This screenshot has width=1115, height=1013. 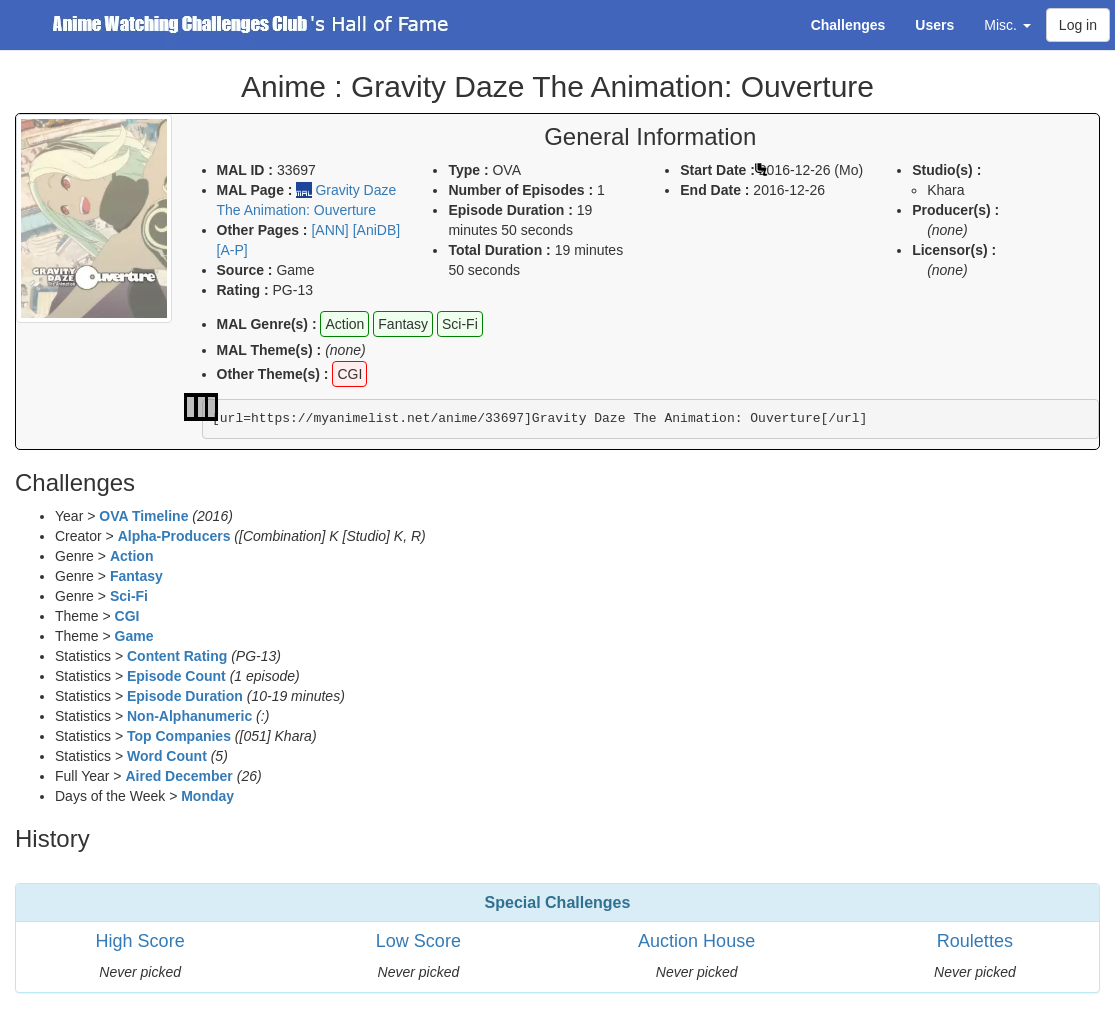 I want to click on switch to week view in a calendar, so click(x=201, y=407).